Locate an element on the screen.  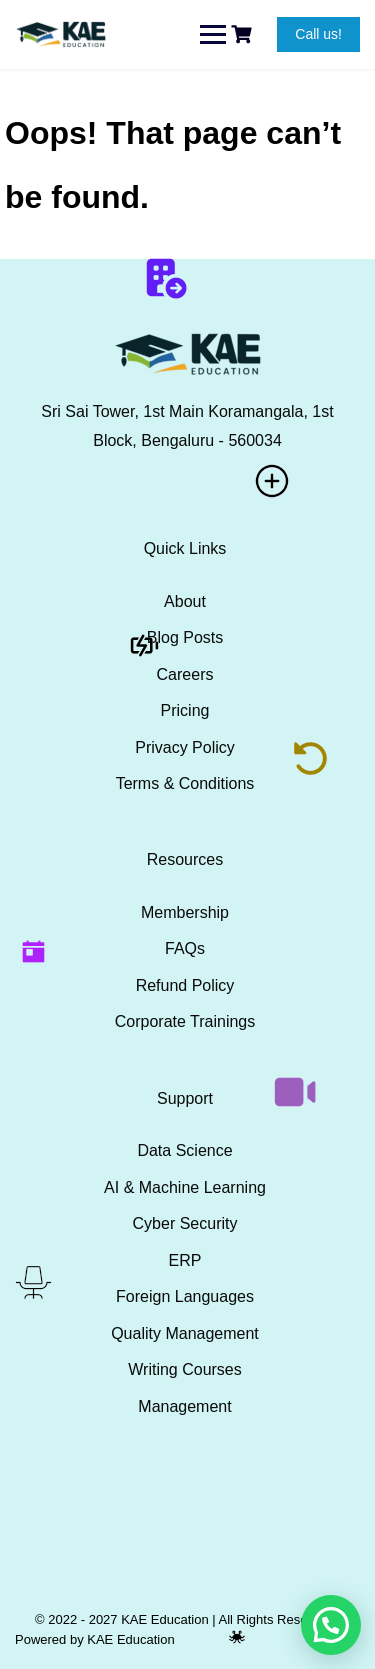
represents the flying spaghetti monster or pastafarianism is located at coordinates (237, 1637).